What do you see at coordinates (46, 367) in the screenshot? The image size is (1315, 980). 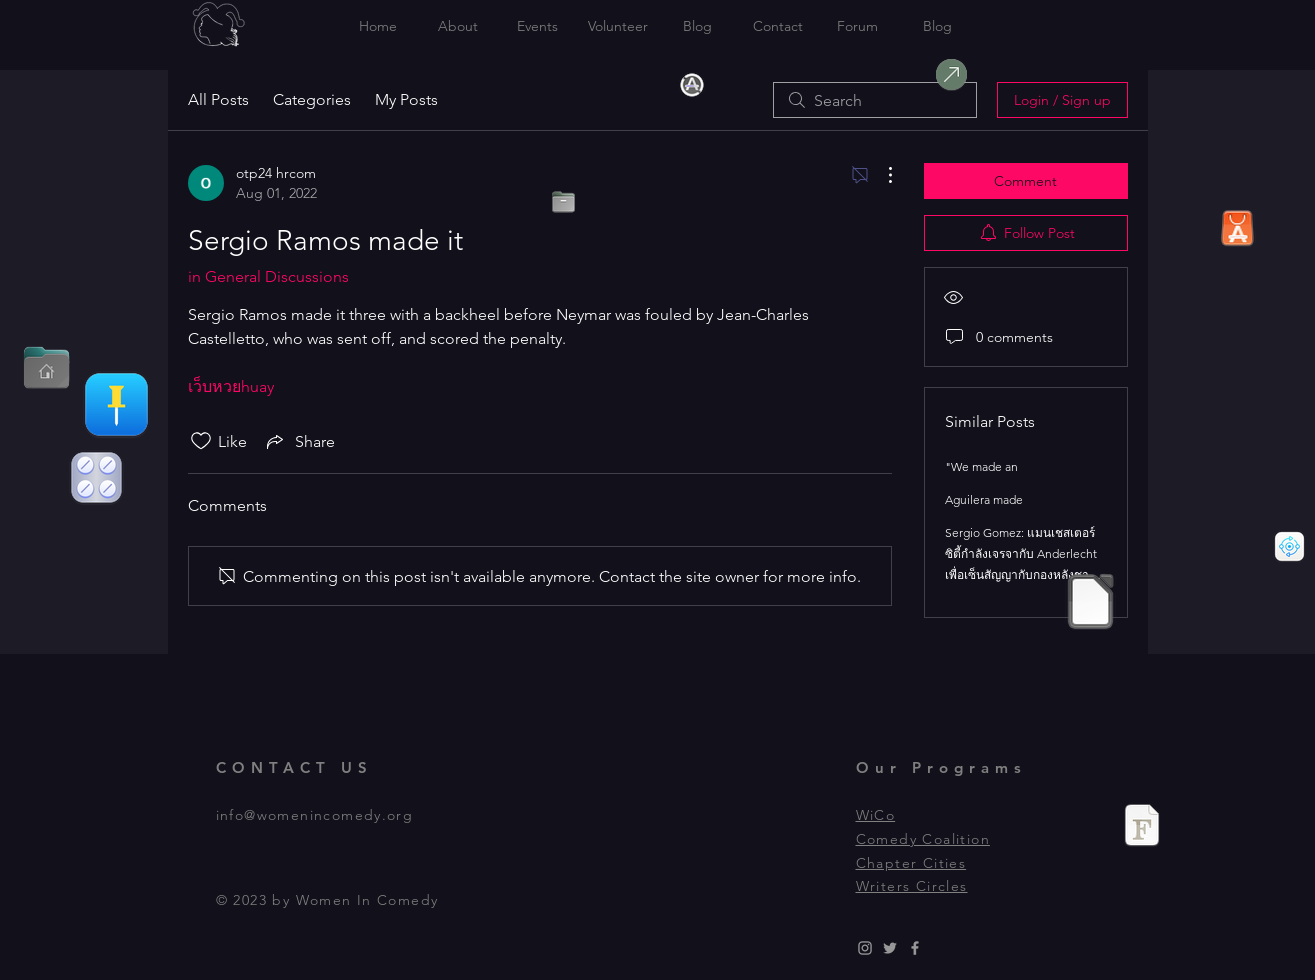 I see `access your home folder` at bounding box center [46, 367].